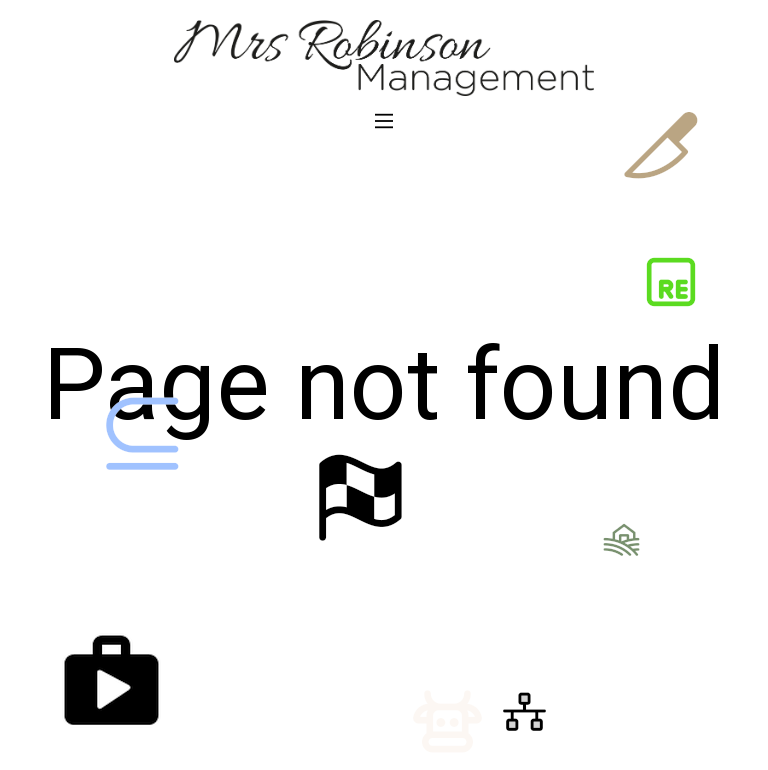 This screenshot has width=768, height=770. I want to click on indicates a subset relationship in mathematical notation, so click(144, 432).